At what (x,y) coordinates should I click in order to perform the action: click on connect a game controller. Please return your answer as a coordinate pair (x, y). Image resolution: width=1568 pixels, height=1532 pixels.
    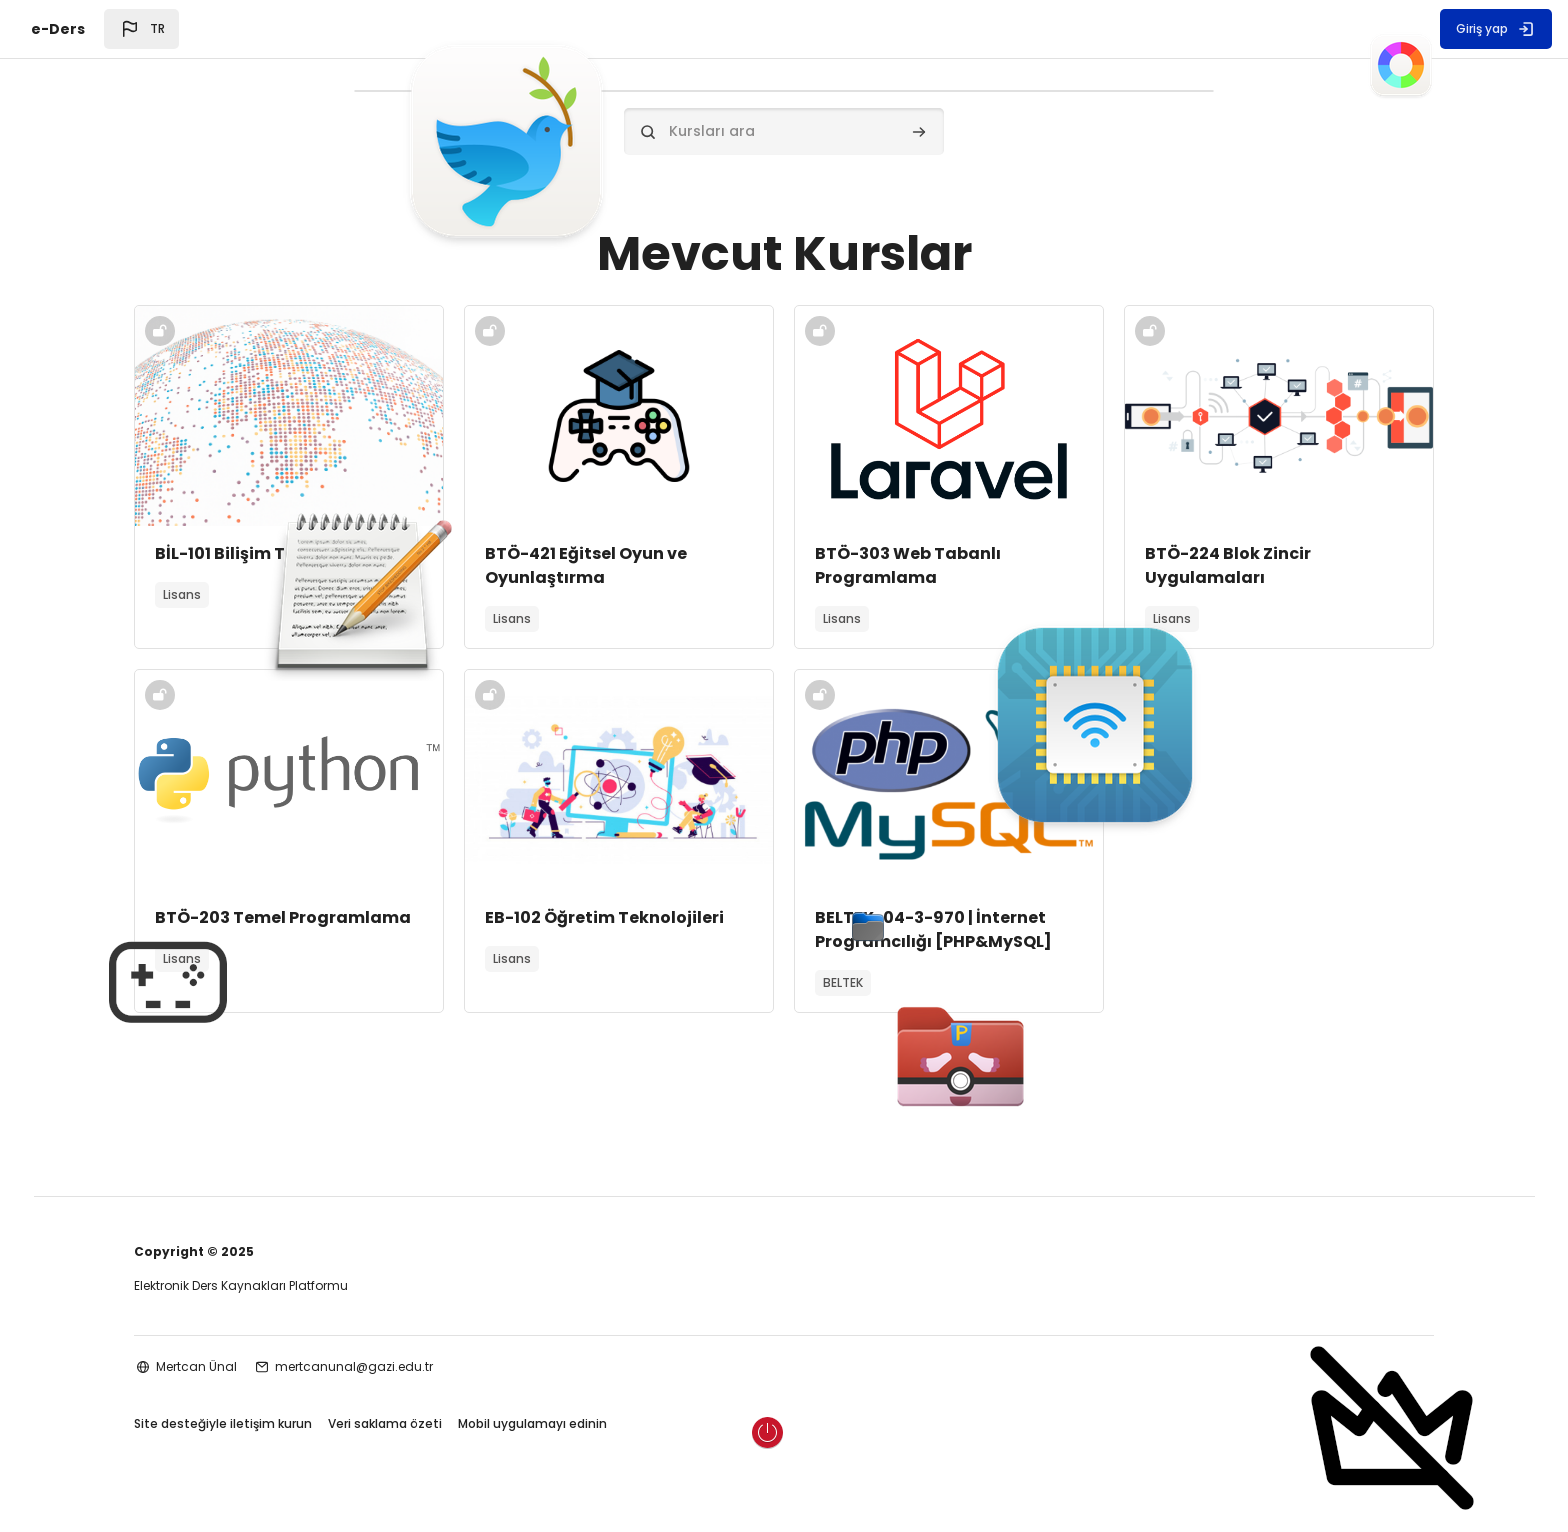
    Looking at the image, I should click on (168, 986).